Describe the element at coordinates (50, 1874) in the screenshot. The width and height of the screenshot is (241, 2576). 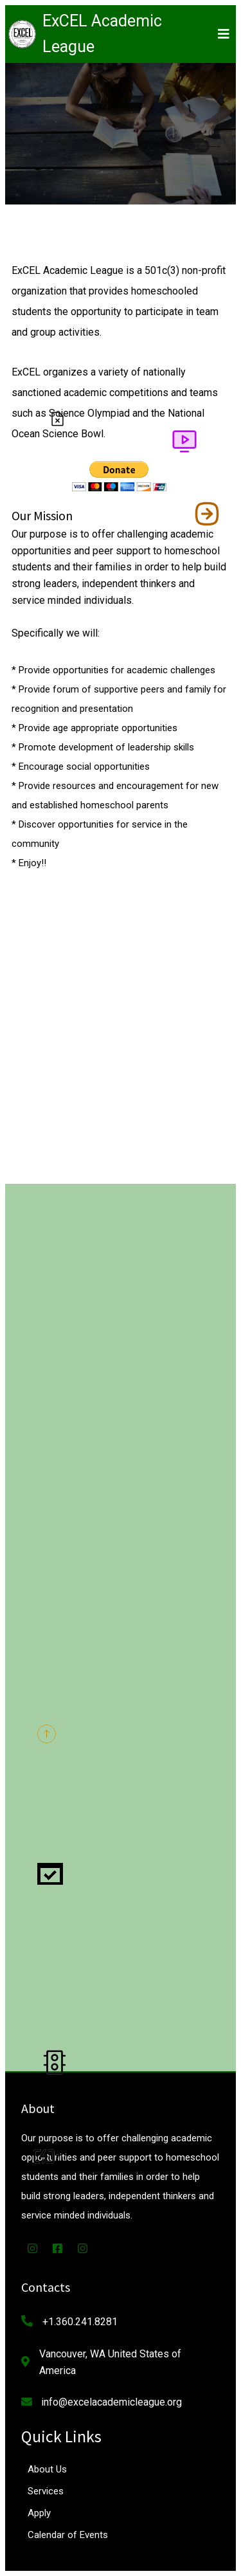
I see `indicates a verified domain or website` at that location.